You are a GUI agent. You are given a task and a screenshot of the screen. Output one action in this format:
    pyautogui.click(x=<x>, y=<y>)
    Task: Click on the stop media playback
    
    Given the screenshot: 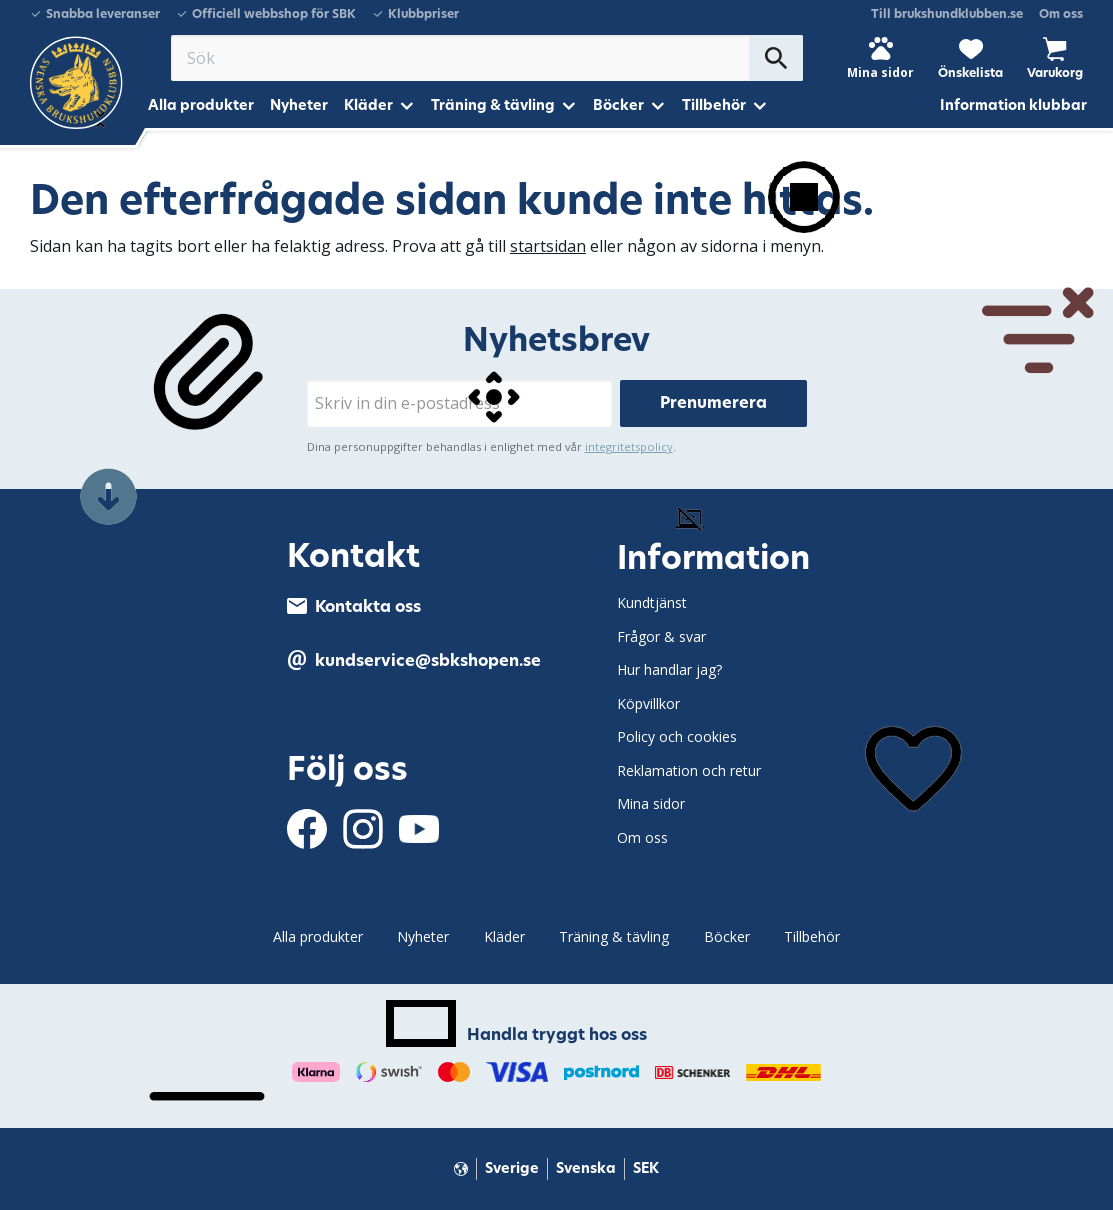 What is the action you would take?
    pyautogui.click(x=804, y=197)
    